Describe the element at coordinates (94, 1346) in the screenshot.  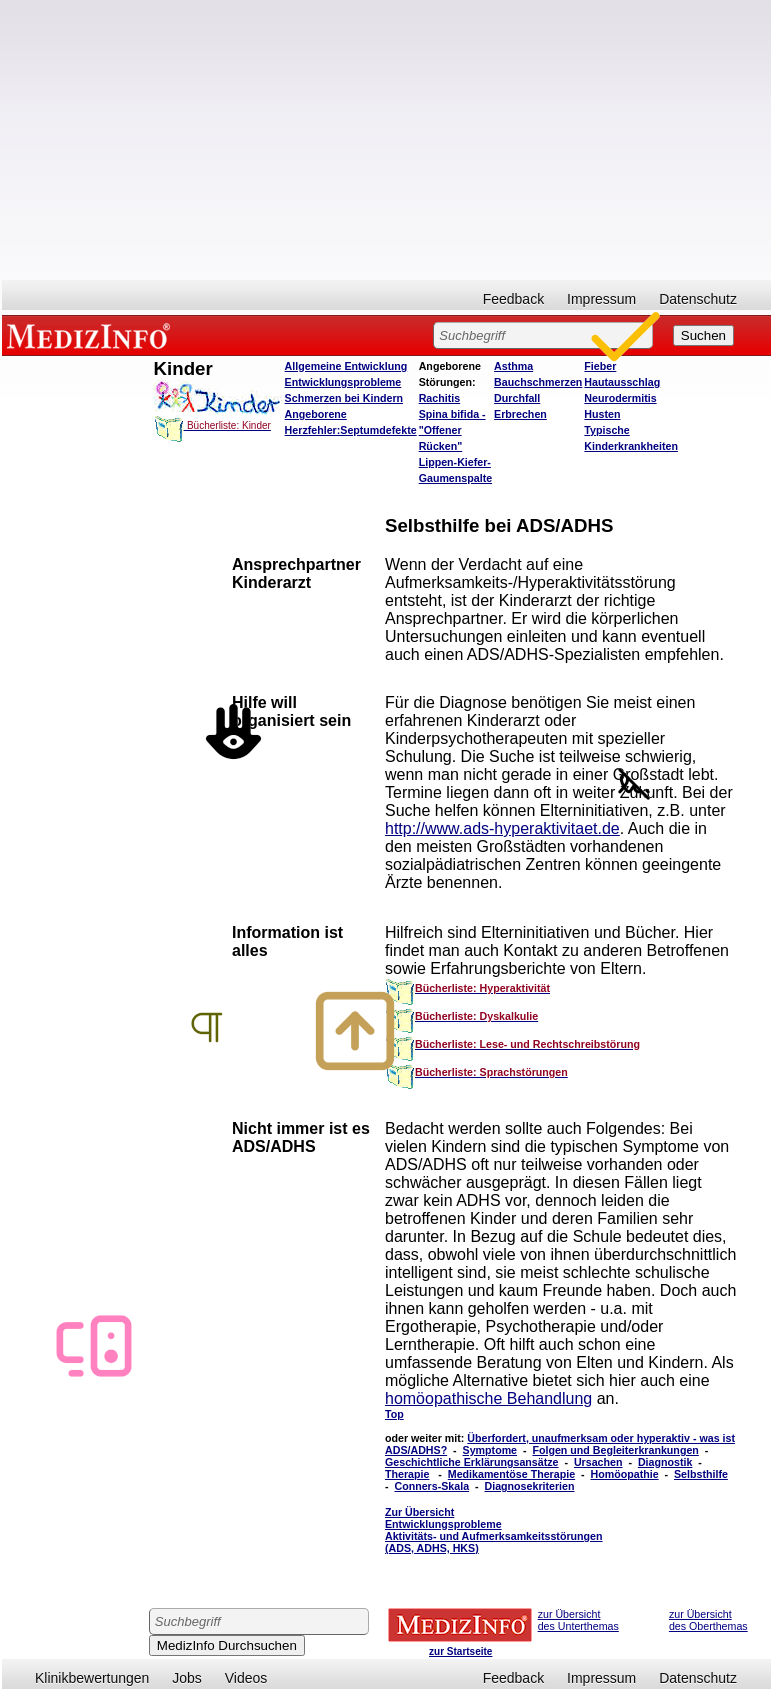
I see `access monitor and speaker settings` at that location.